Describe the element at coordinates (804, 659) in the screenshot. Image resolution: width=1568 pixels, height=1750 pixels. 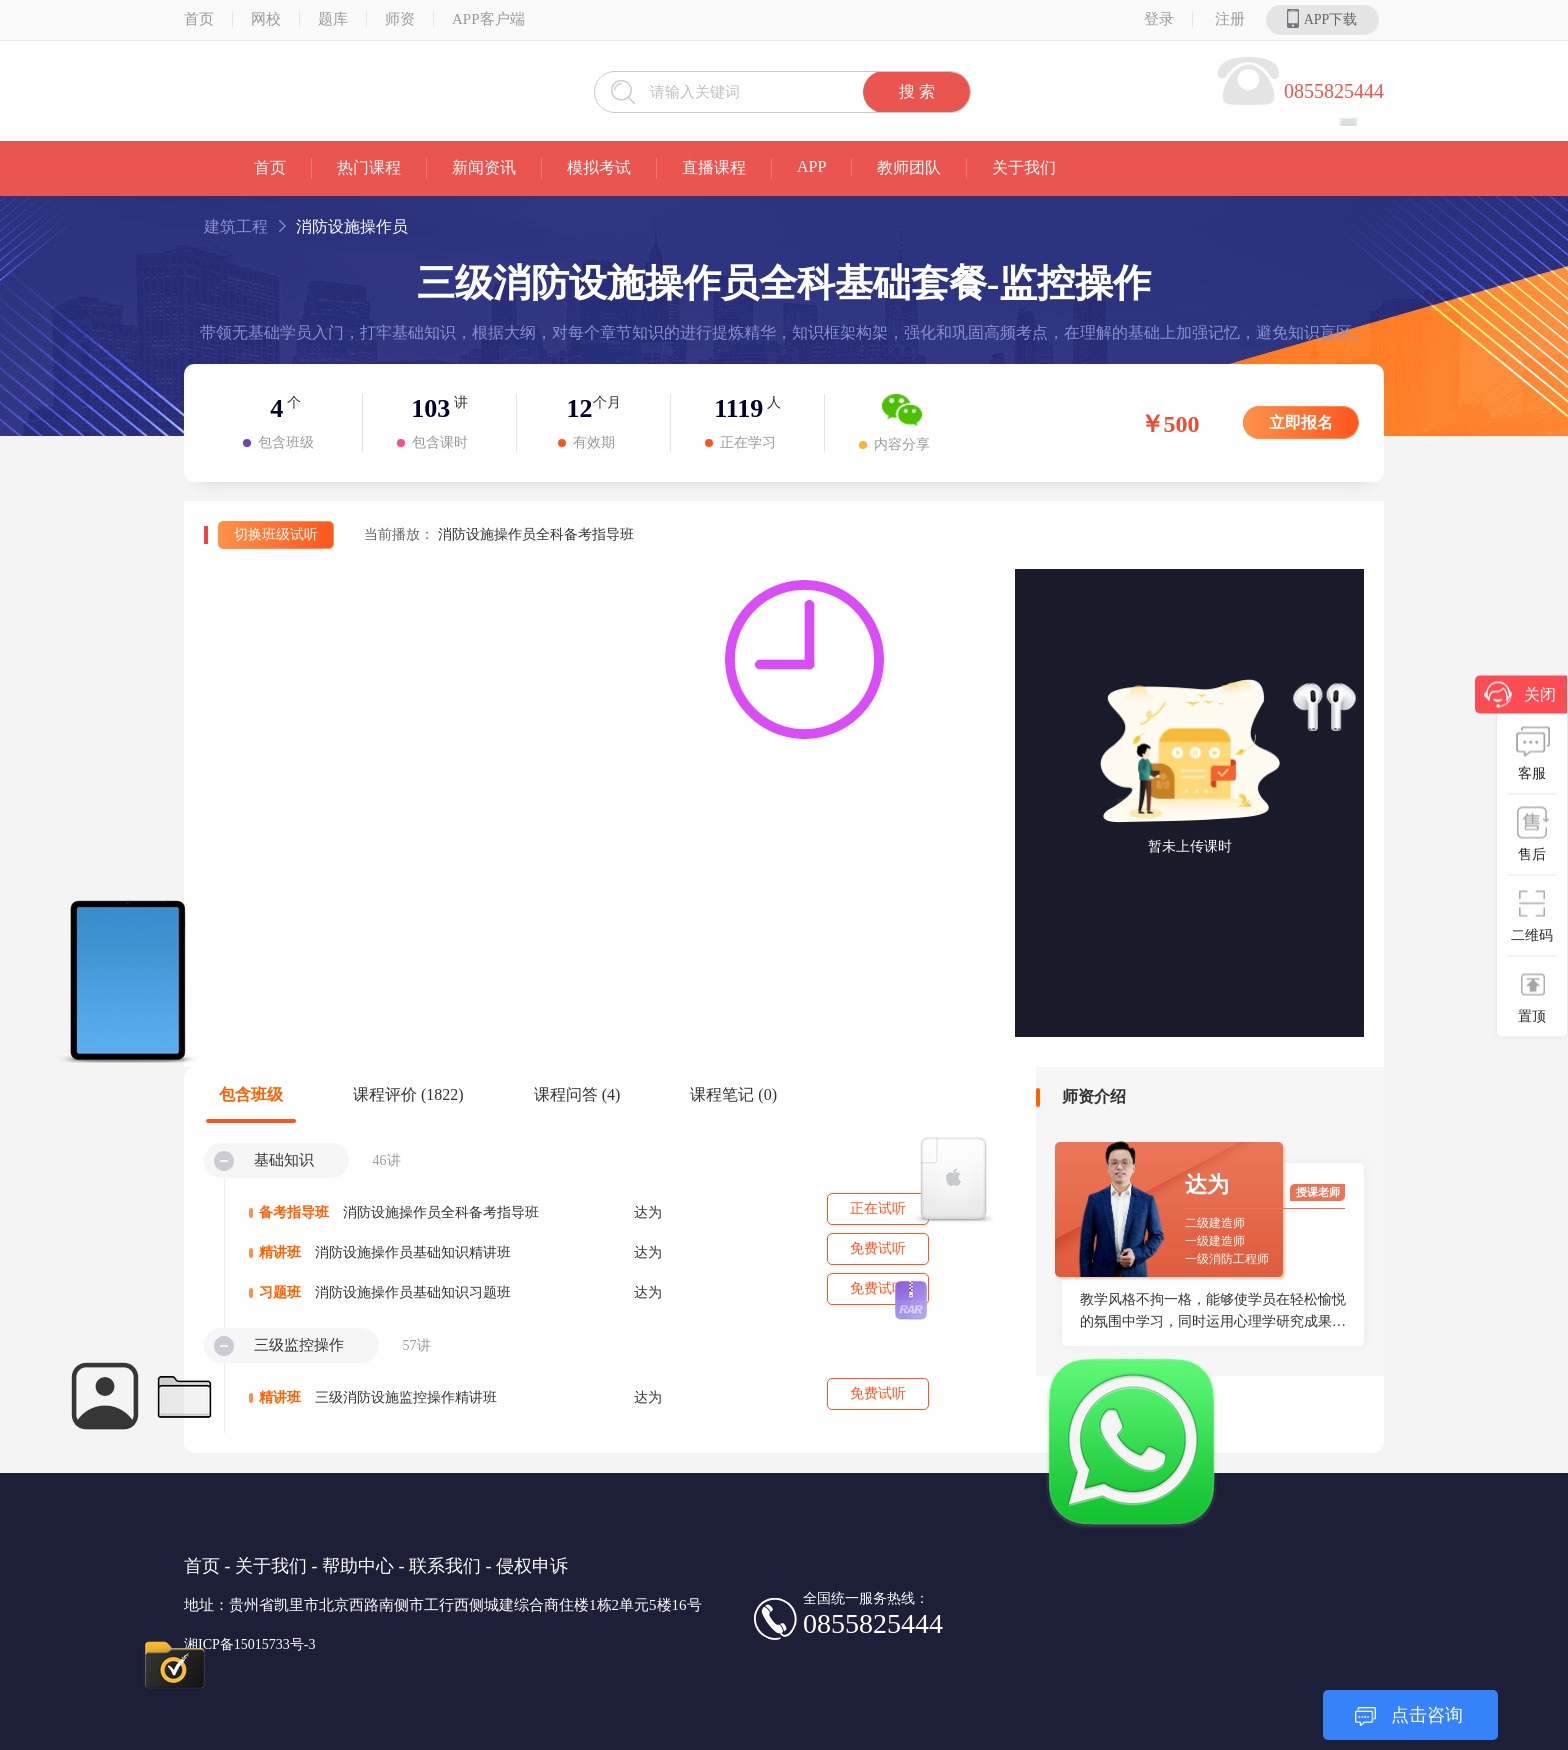
I see `view slideshow or presentation mode` at that location.